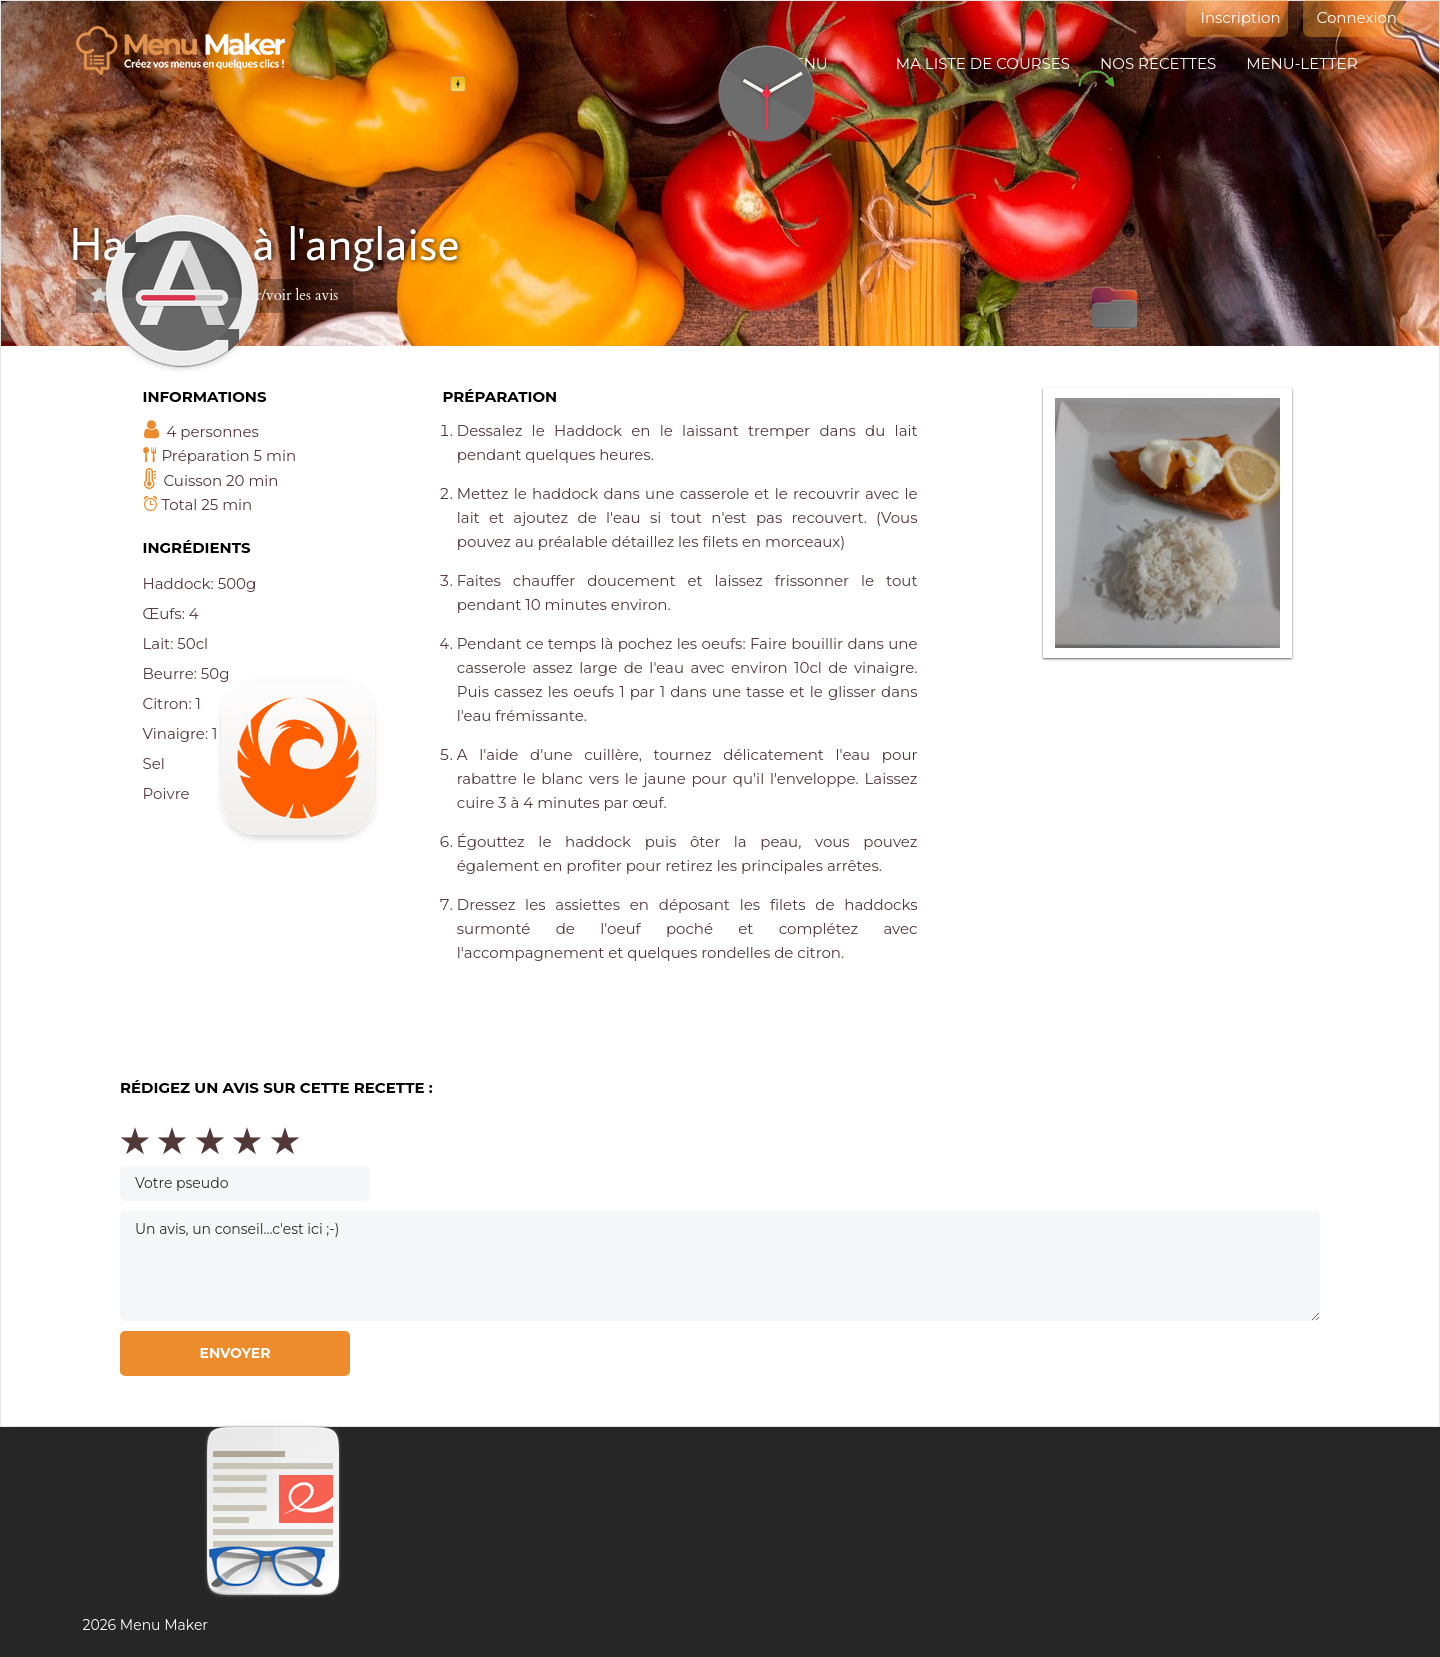 The height and width of the screenshot is (1657, 1440). I want to click on open the clocks app, so click(766, 93).